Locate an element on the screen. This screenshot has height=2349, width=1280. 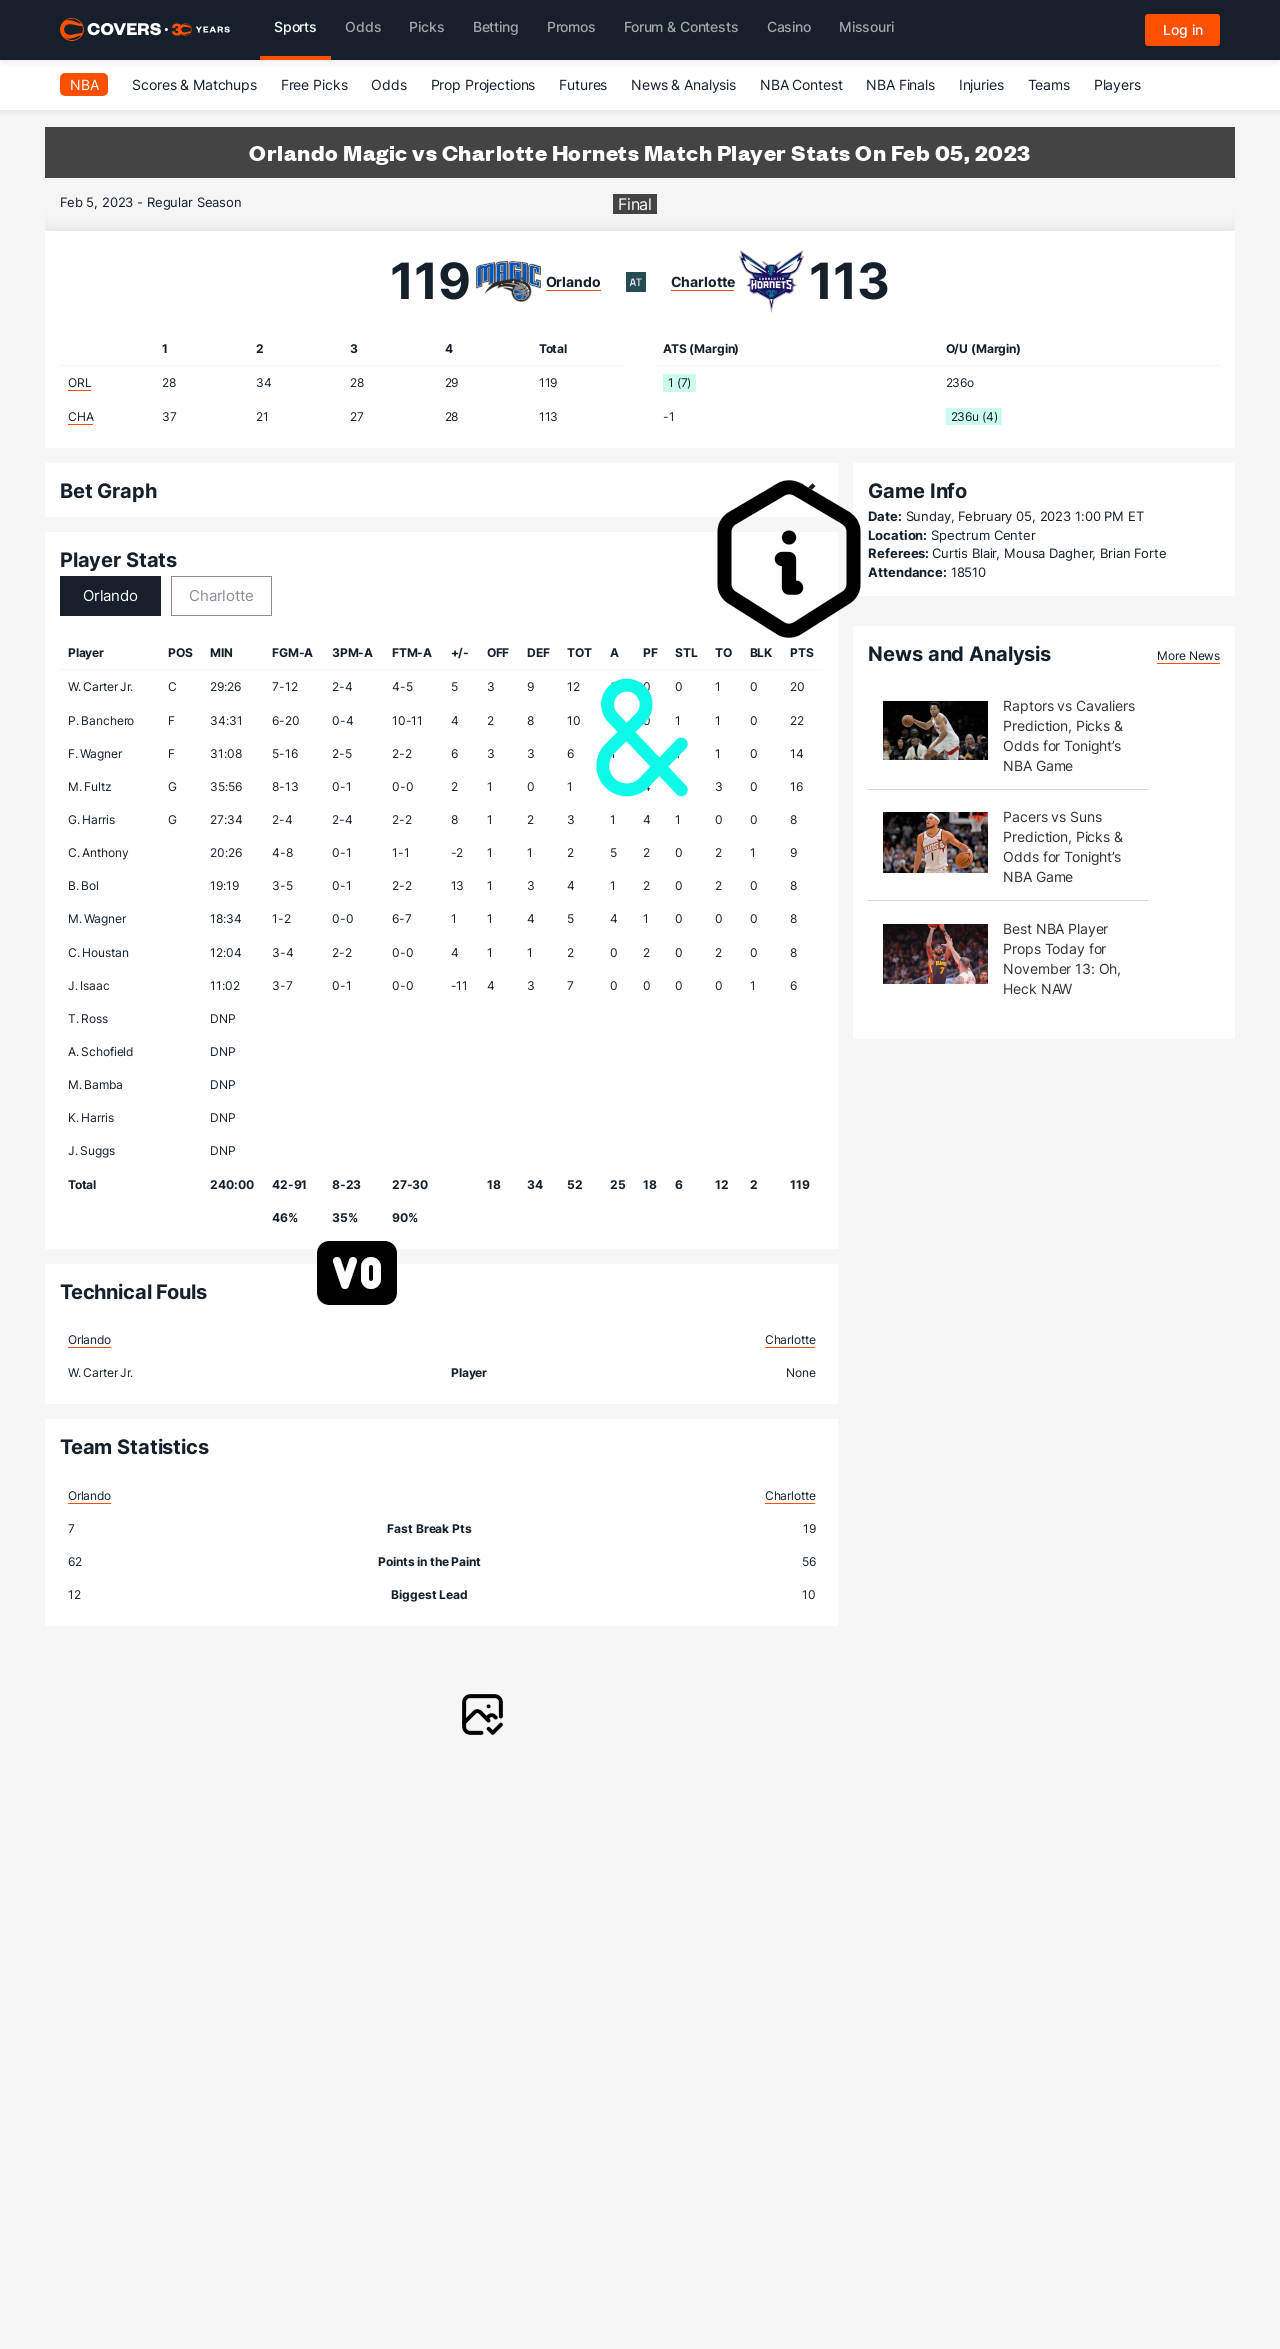
insert ampersand symbol or special character is located at coordinates (635, 737).